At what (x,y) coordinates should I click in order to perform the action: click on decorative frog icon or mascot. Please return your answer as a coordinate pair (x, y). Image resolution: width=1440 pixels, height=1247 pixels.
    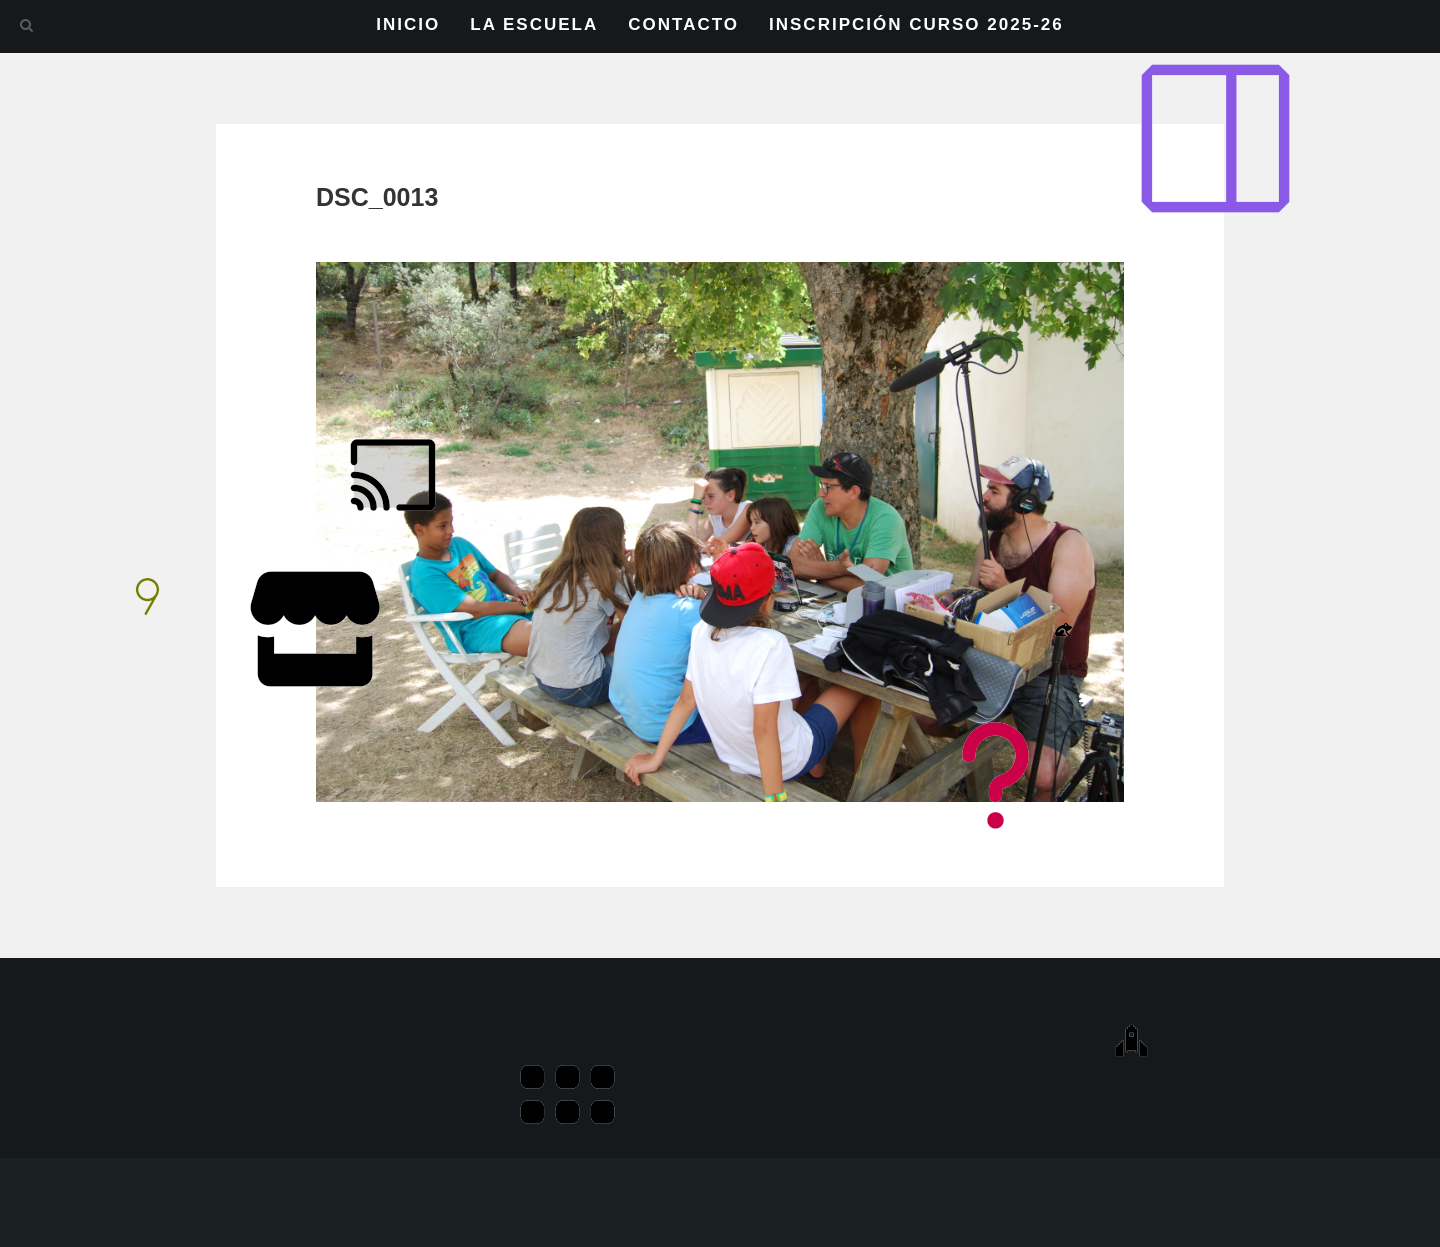
    Looking at the image, I should click on (1063, 629).